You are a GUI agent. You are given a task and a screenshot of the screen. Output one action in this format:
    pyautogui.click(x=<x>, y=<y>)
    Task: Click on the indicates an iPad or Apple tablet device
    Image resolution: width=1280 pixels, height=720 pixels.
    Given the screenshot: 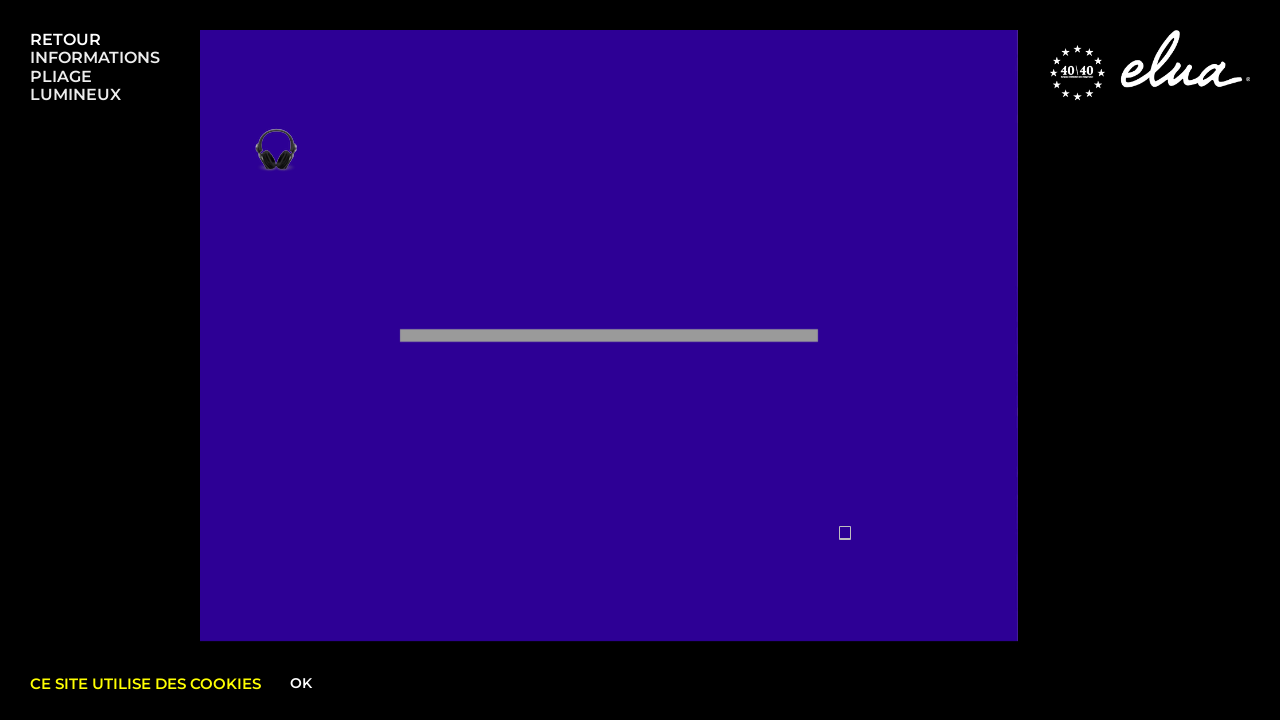 What is the action you would take?
    pyautogui.click(x=846, y=533)
    